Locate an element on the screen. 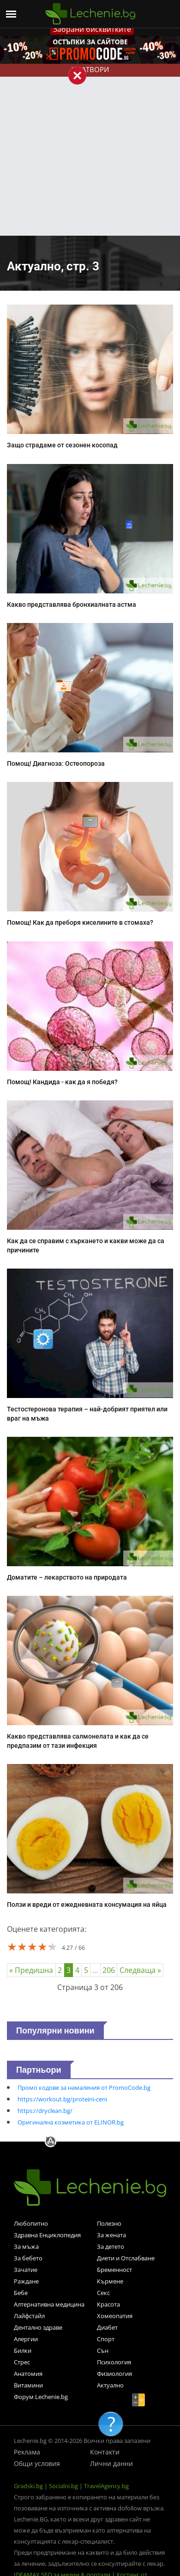 This screenshot has height=2576, width=180. open folder containing VLC media player files is located at coordinates (64, 686).